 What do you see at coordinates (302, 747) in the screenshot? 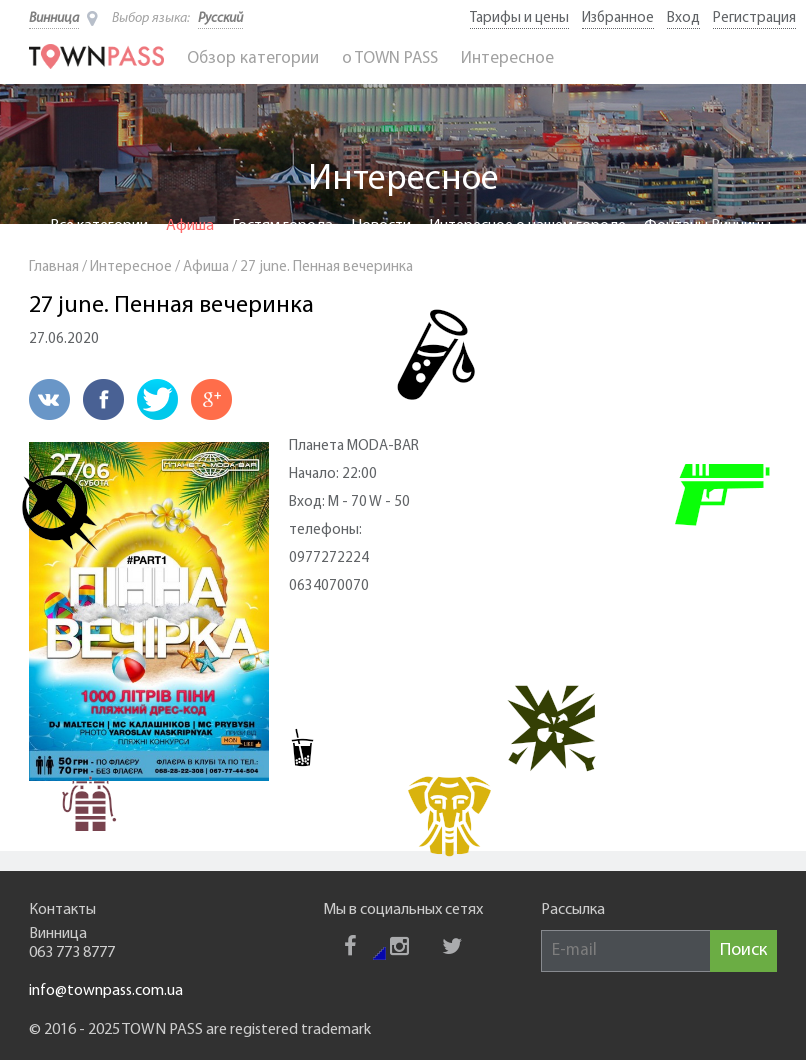
I see `order bubble tea or boba drinks` at bounding box center [302, 747].